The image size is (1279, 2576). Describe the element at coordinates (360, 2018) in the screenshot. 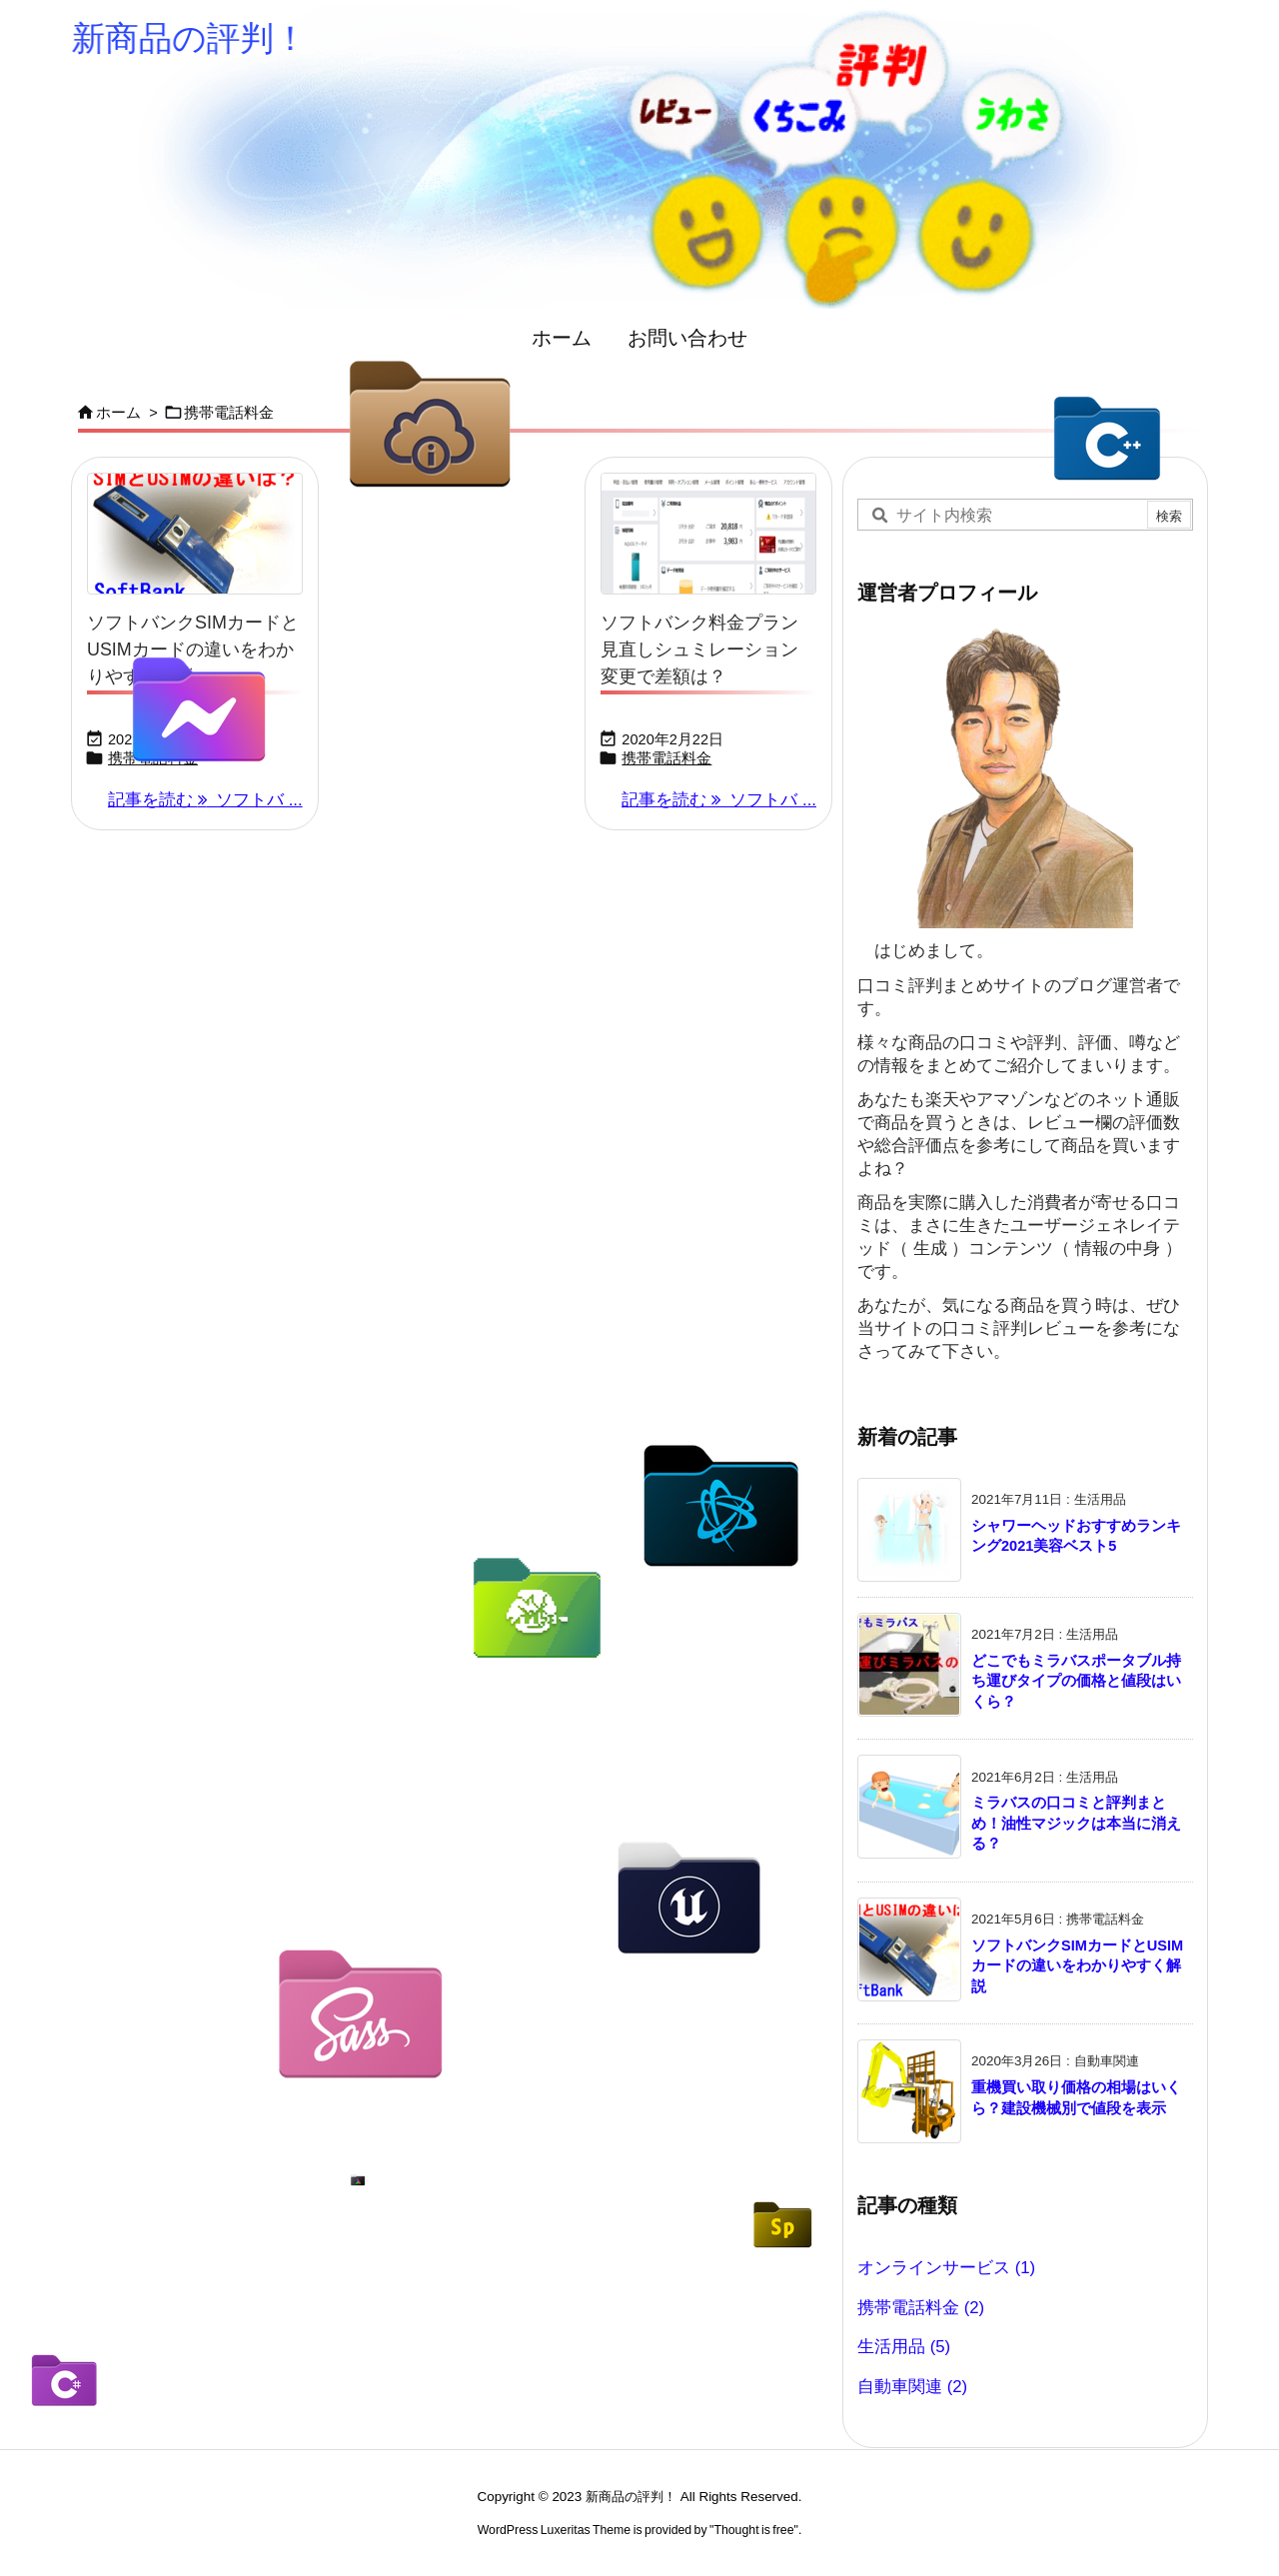

I see `folder containing sass stylesheet files` at that location.